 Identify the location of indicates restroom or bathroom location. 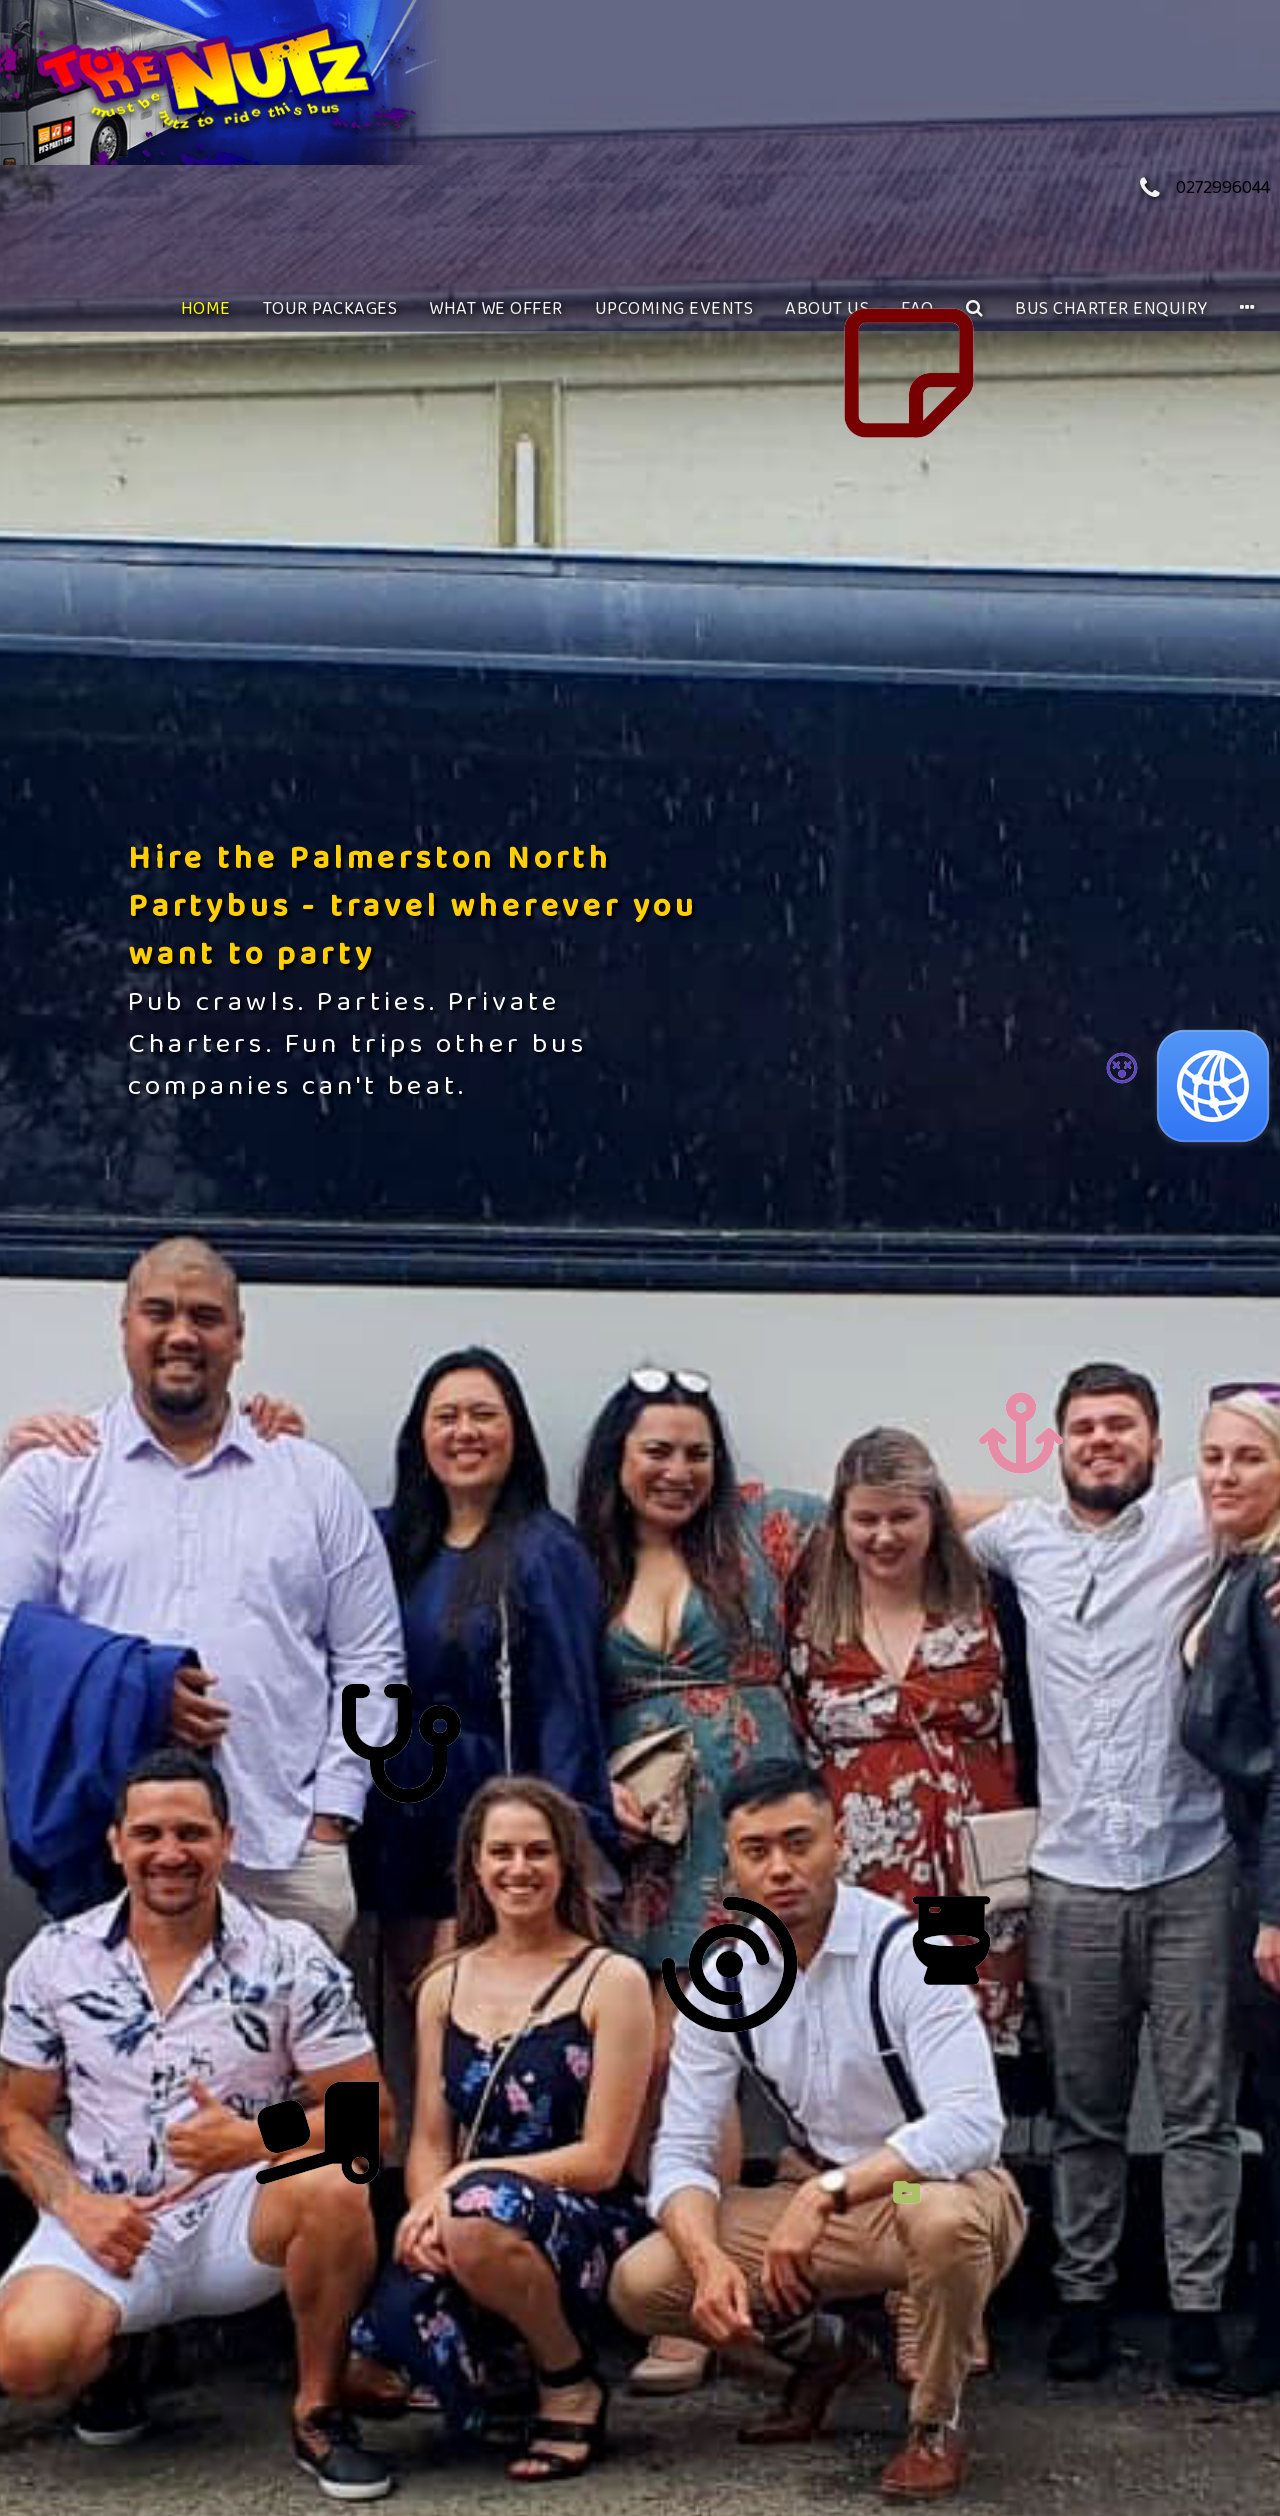
(951, 1940).